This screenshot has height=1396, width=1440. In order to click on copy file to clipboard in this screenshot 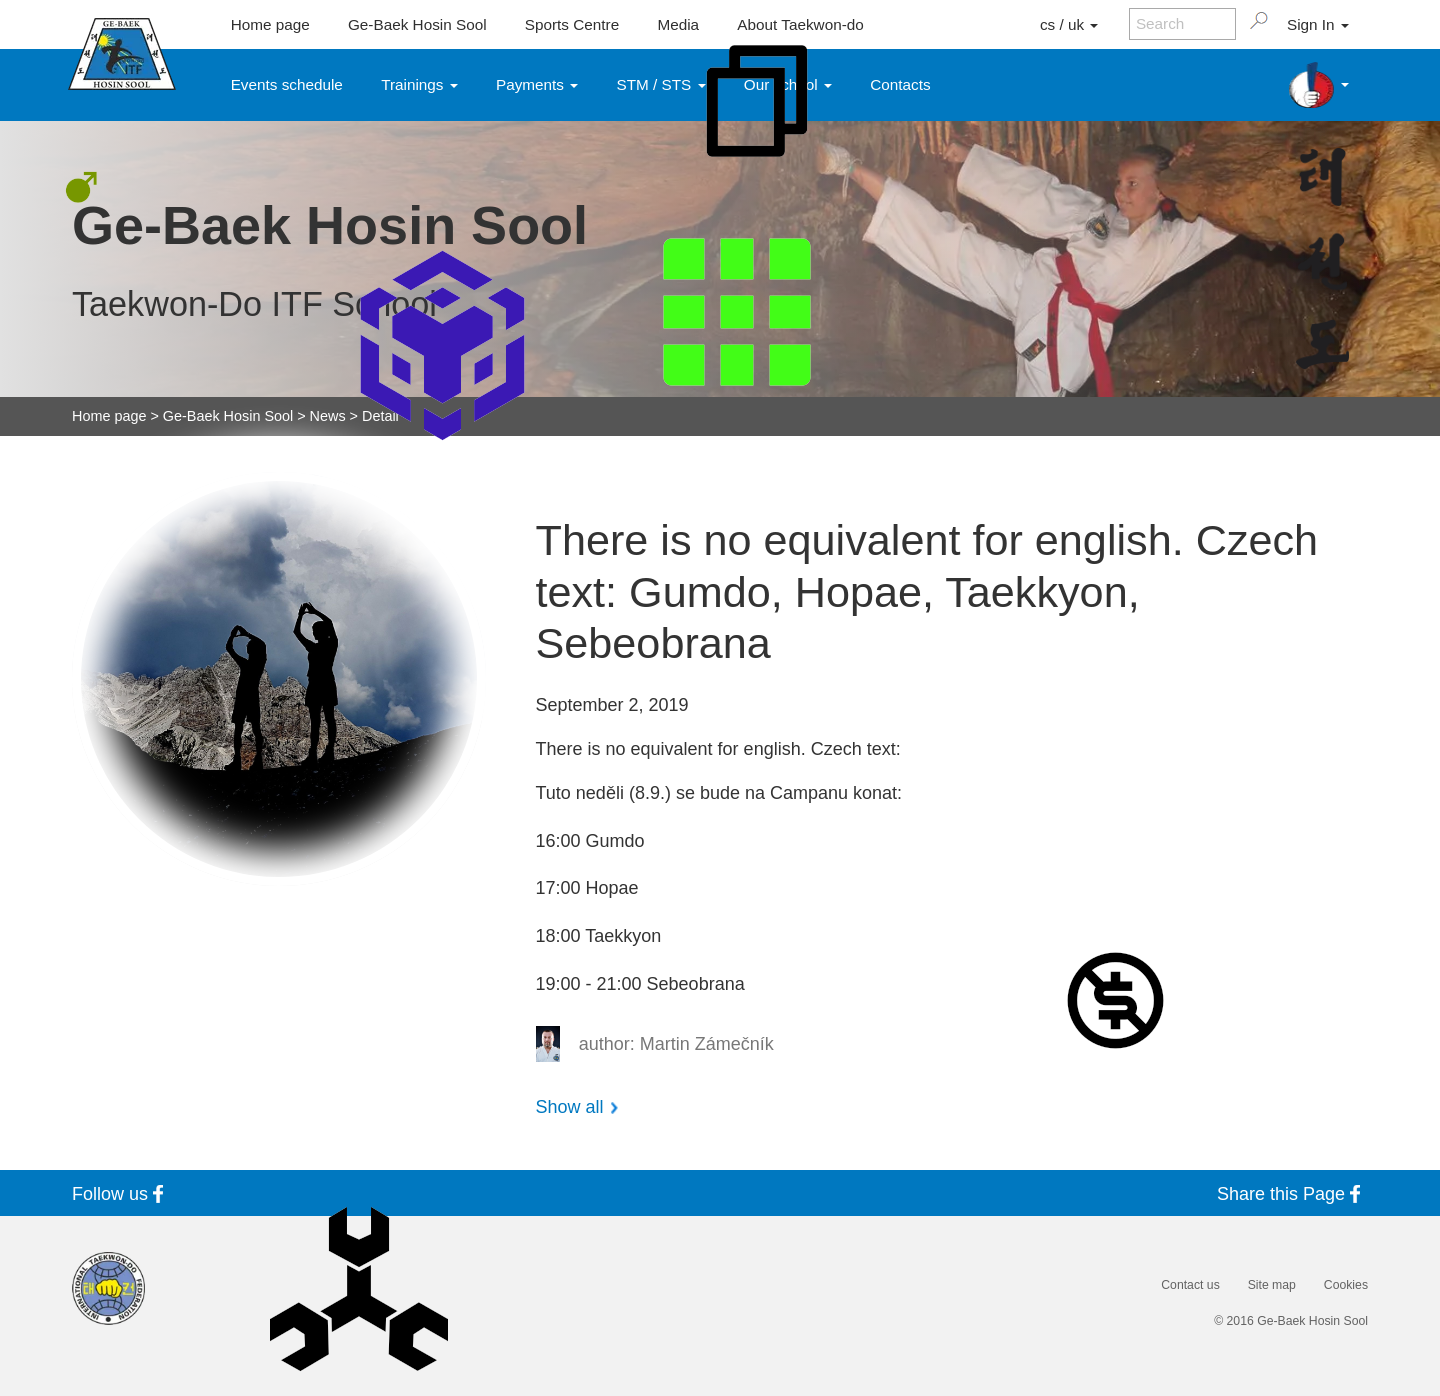, I will do `click(757, 101)`.